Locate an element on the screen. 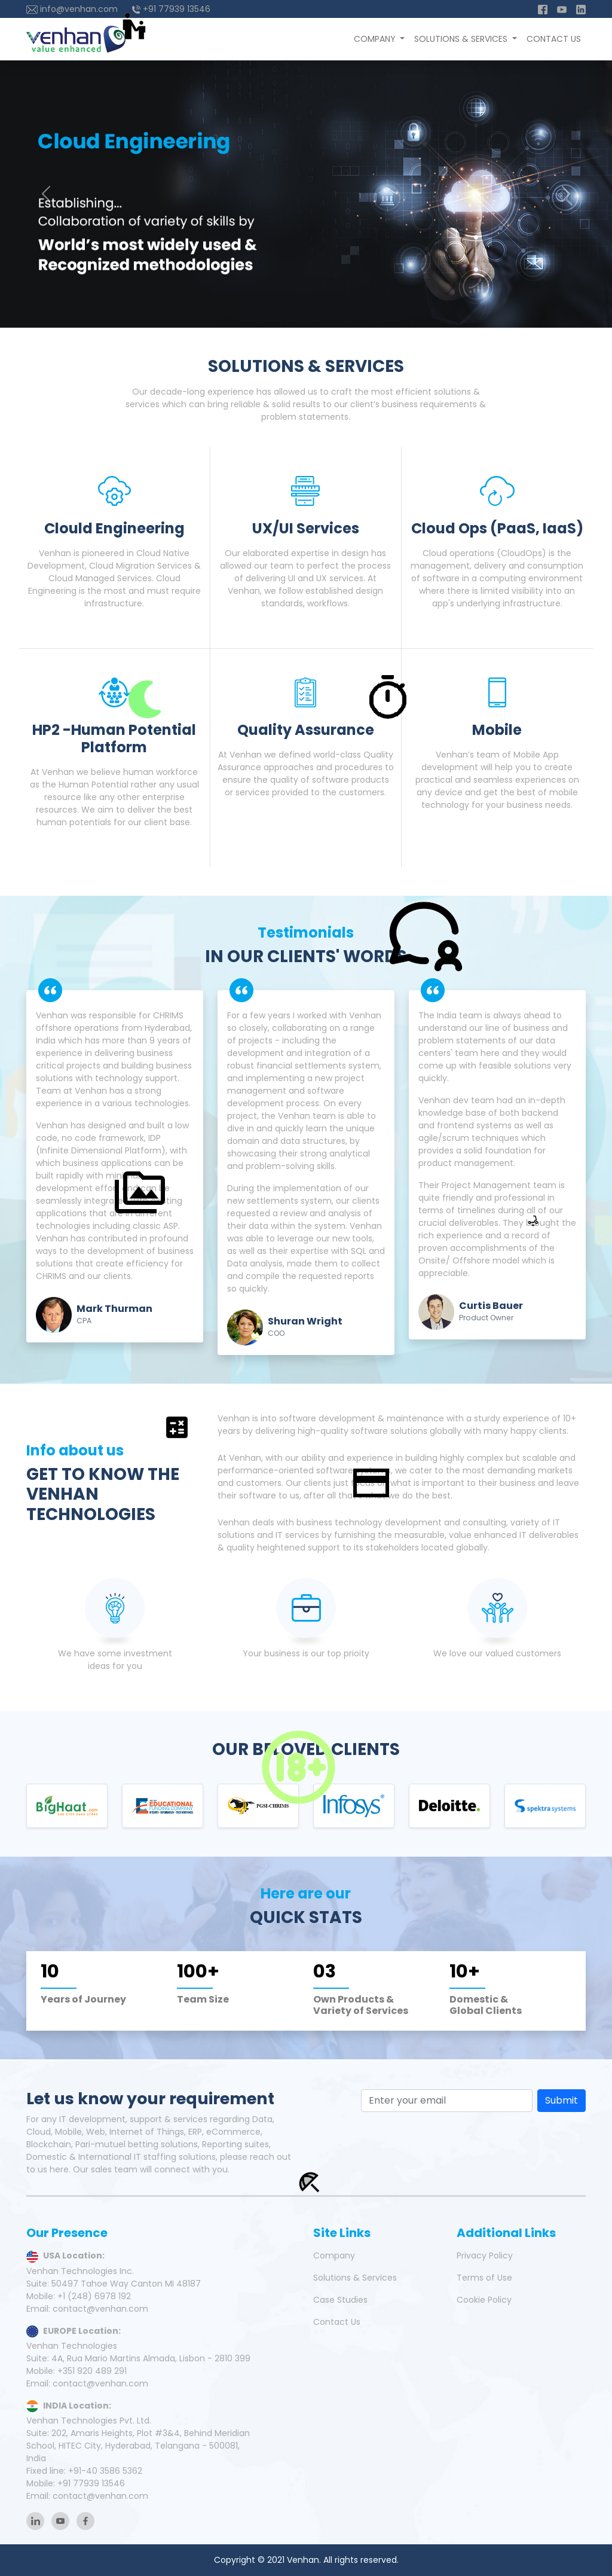  open the calculator app is located at coordinates (177, 1427).